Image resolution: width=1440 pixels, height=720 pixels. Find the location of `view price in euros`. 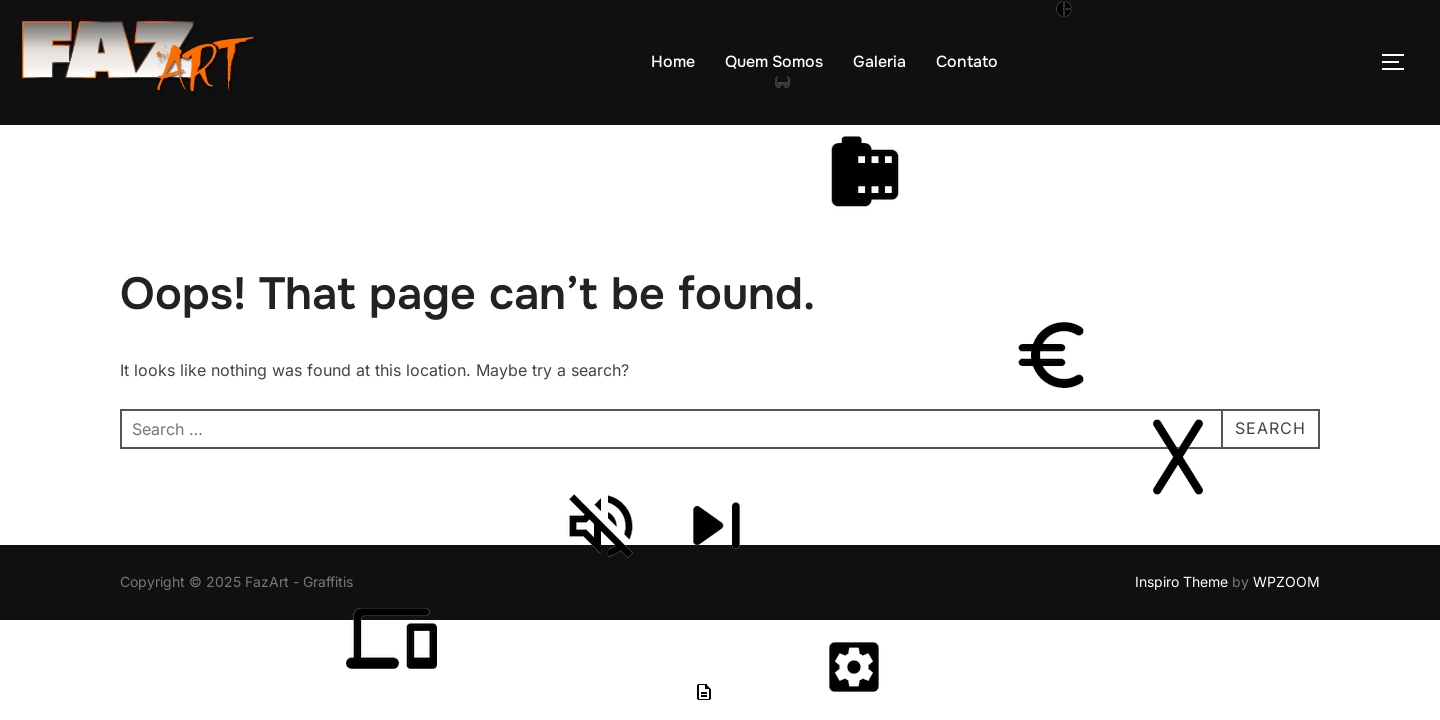

view price in euros is located at coordinates (1053, 355).